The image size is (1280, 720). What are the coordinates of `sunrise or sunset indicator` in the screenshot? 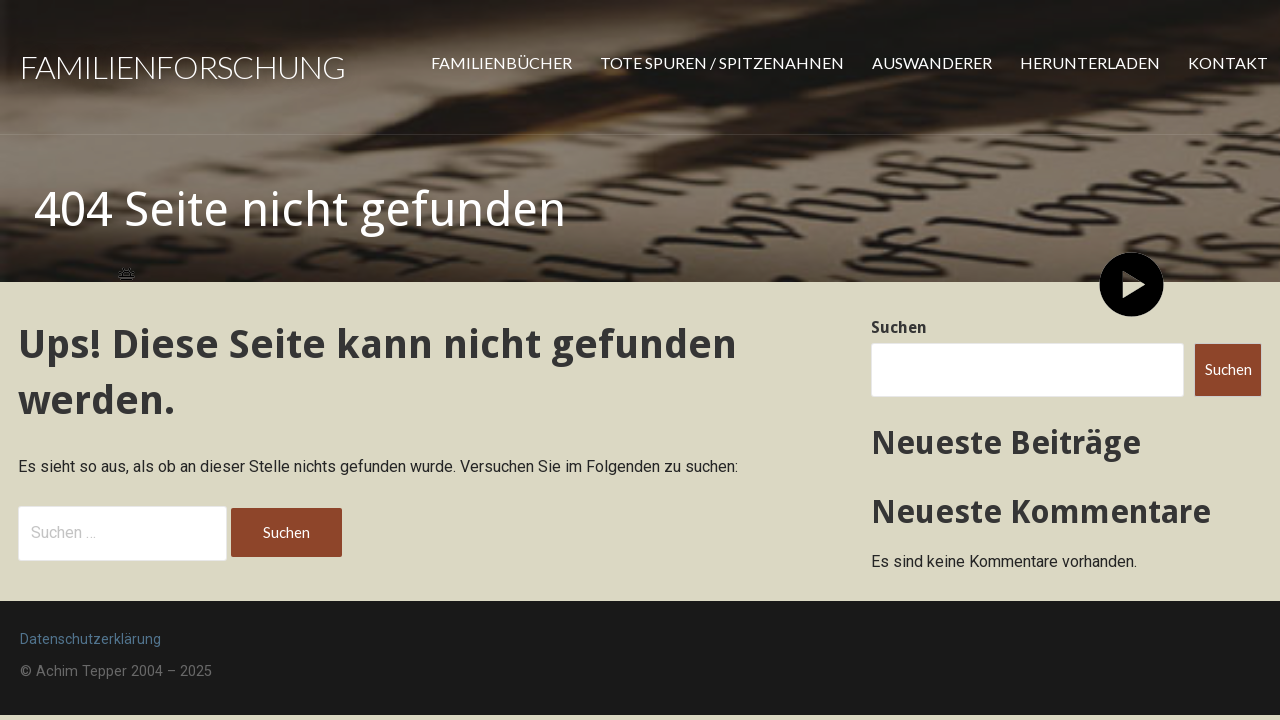 It's located at (126, 274).